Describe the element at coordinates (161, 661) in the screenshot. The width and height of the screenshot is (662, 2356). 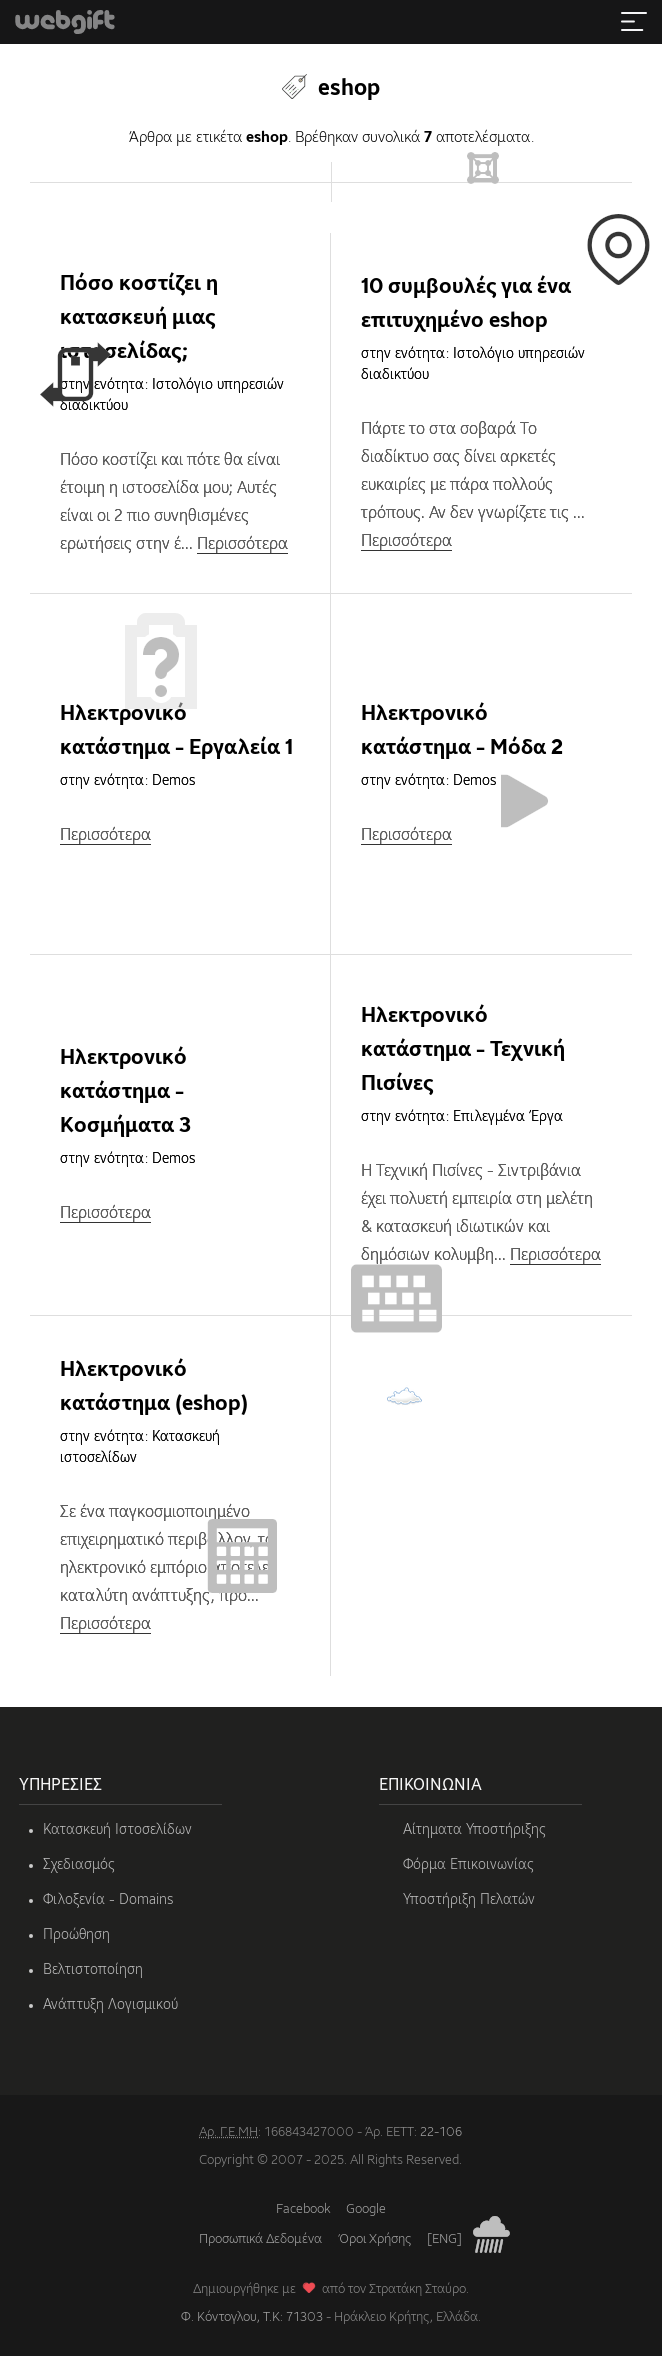
I see `indicates battery not detected or missing` at that location.